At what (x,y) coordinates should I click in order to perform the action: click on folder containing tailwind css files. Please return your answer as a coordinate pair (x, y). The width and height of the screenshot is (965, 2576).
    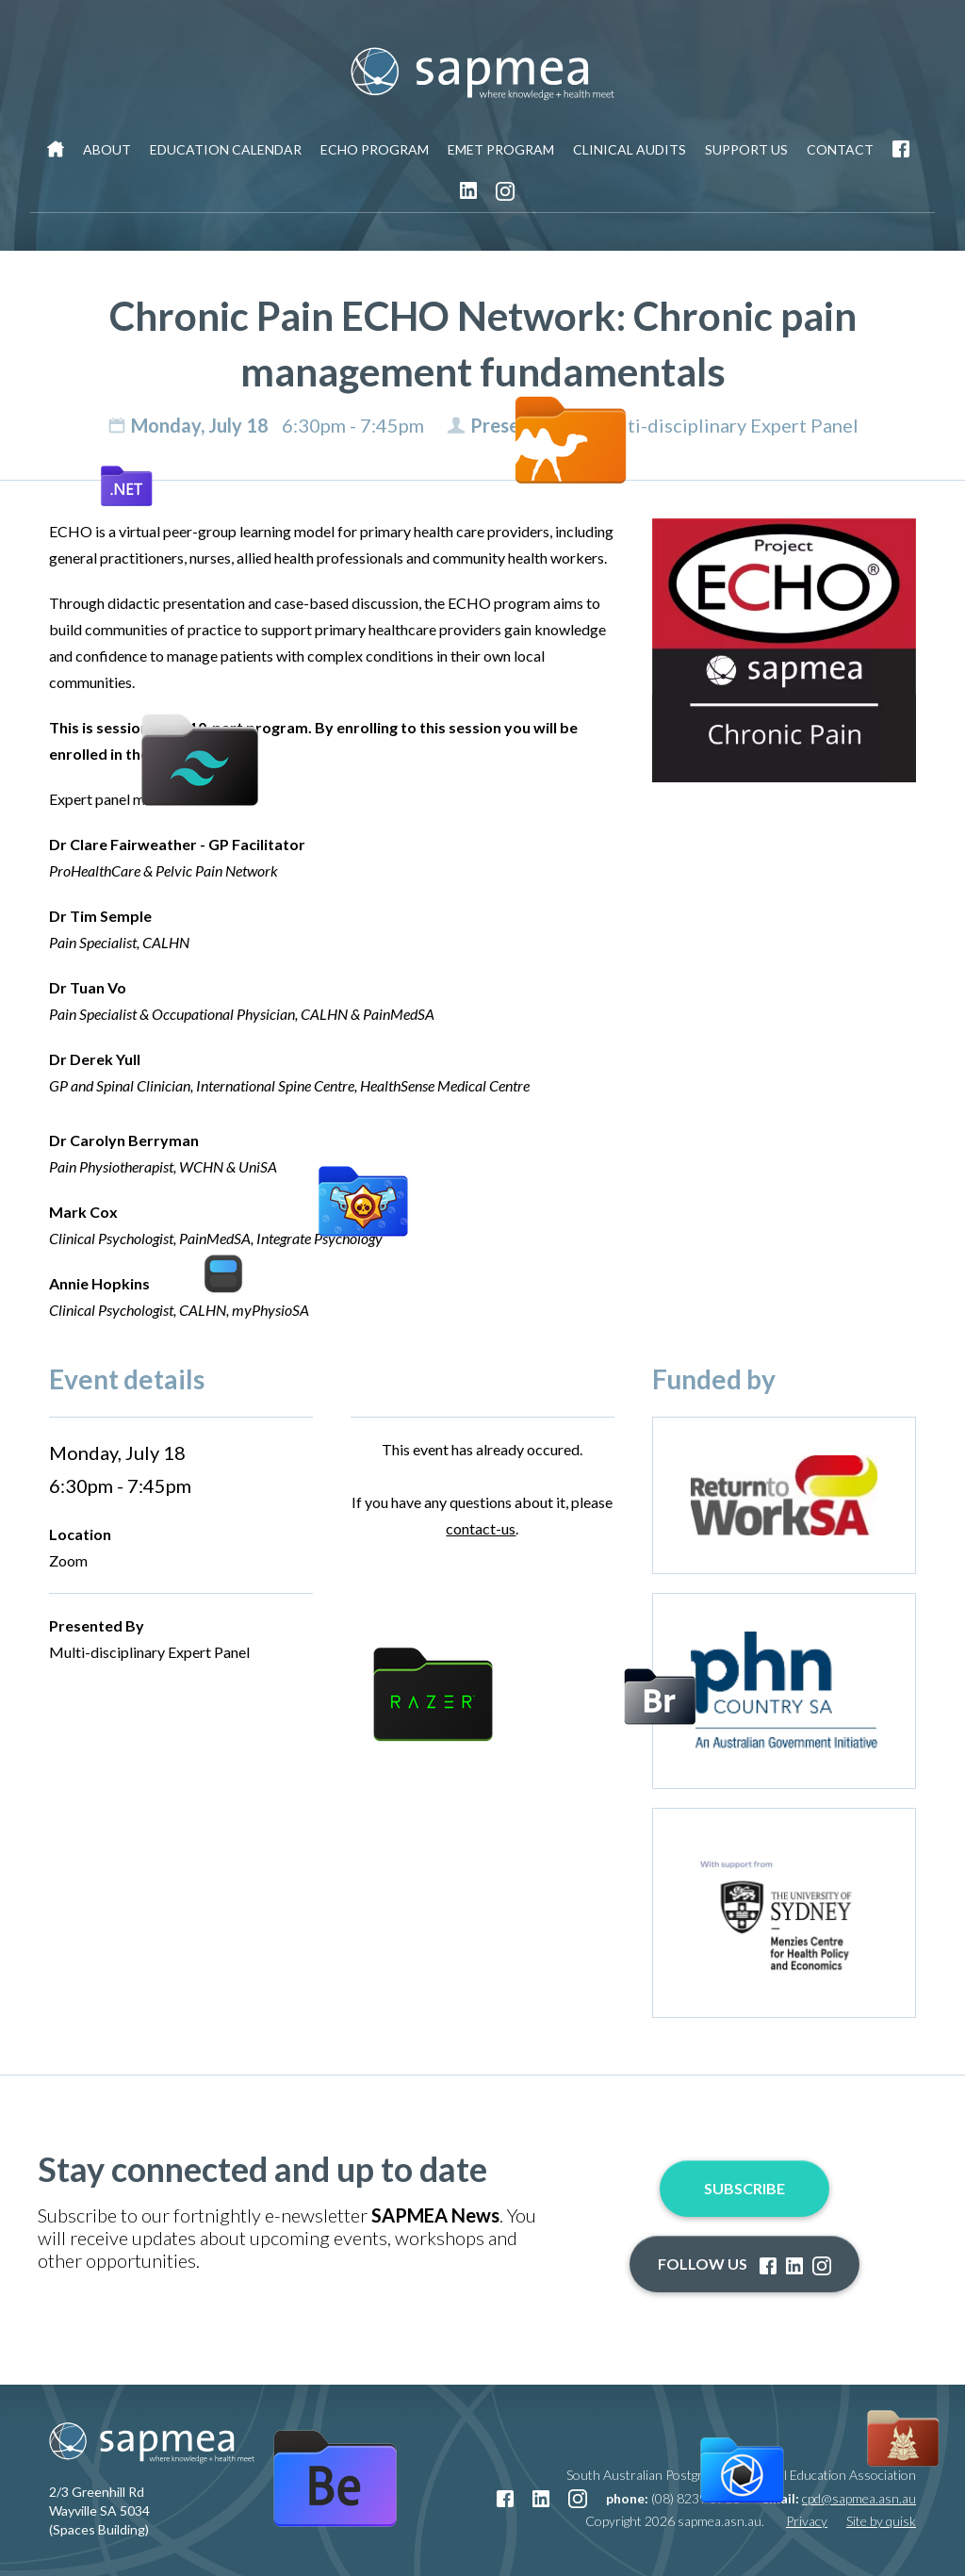
    Looking at the image, I should click on (199, 763).